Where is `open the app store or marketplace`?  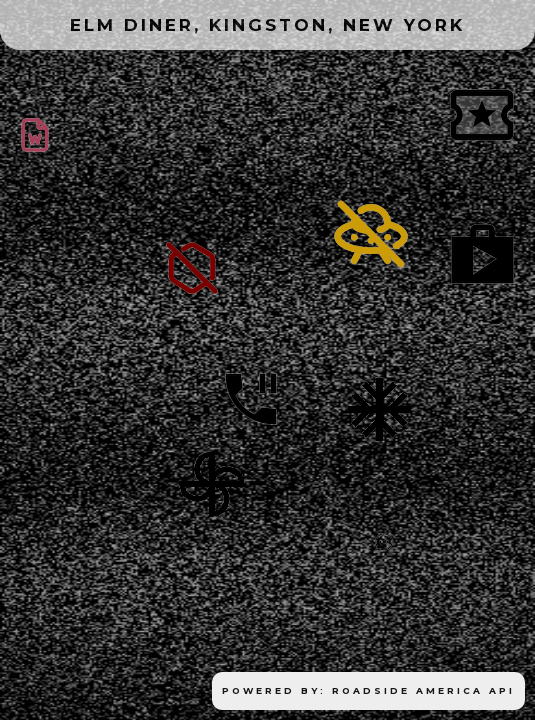 open the app store or marketplace is located at coordinates (482, 255).